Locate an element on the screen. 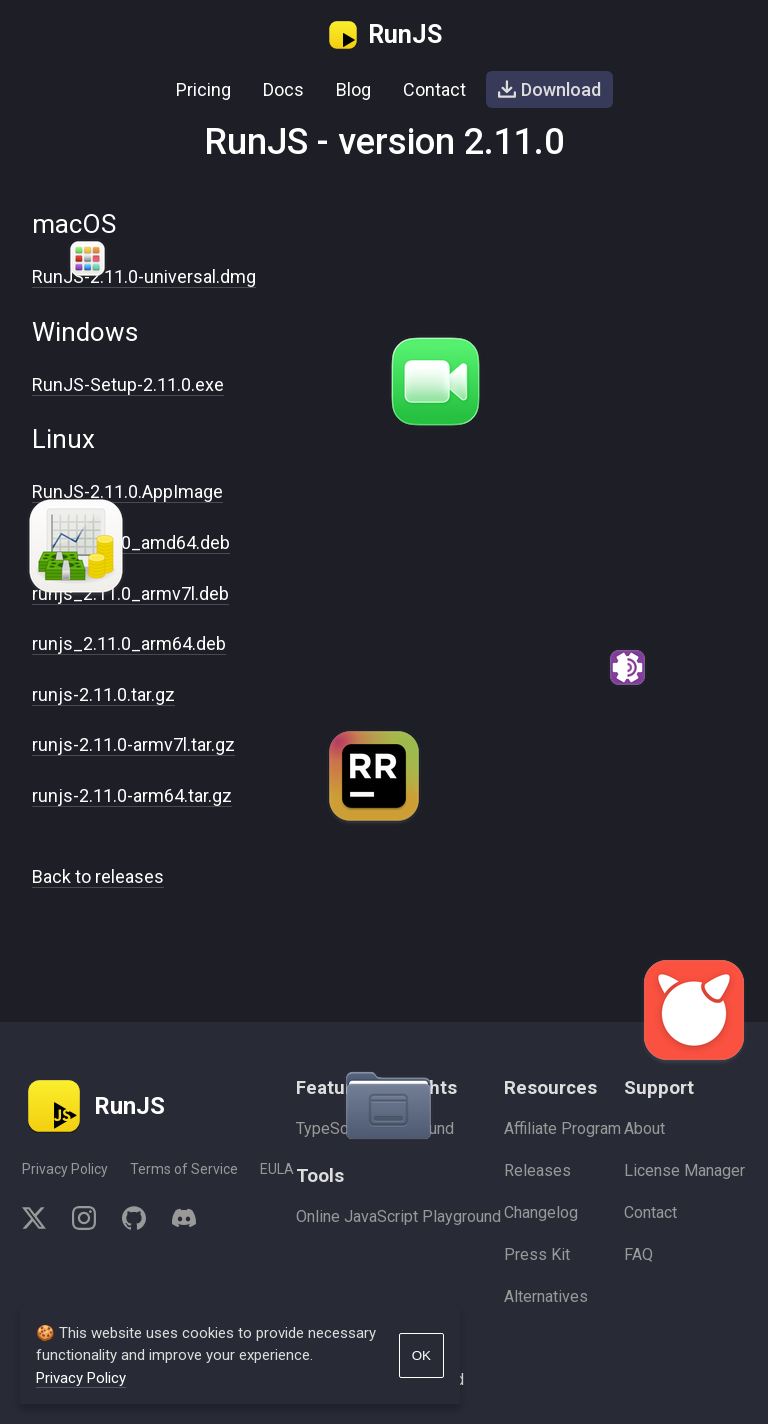 Image resolution: width=768 pixels, height=1424 pixels. open FaceTime to start a video call is located at coordinates (435, 381).